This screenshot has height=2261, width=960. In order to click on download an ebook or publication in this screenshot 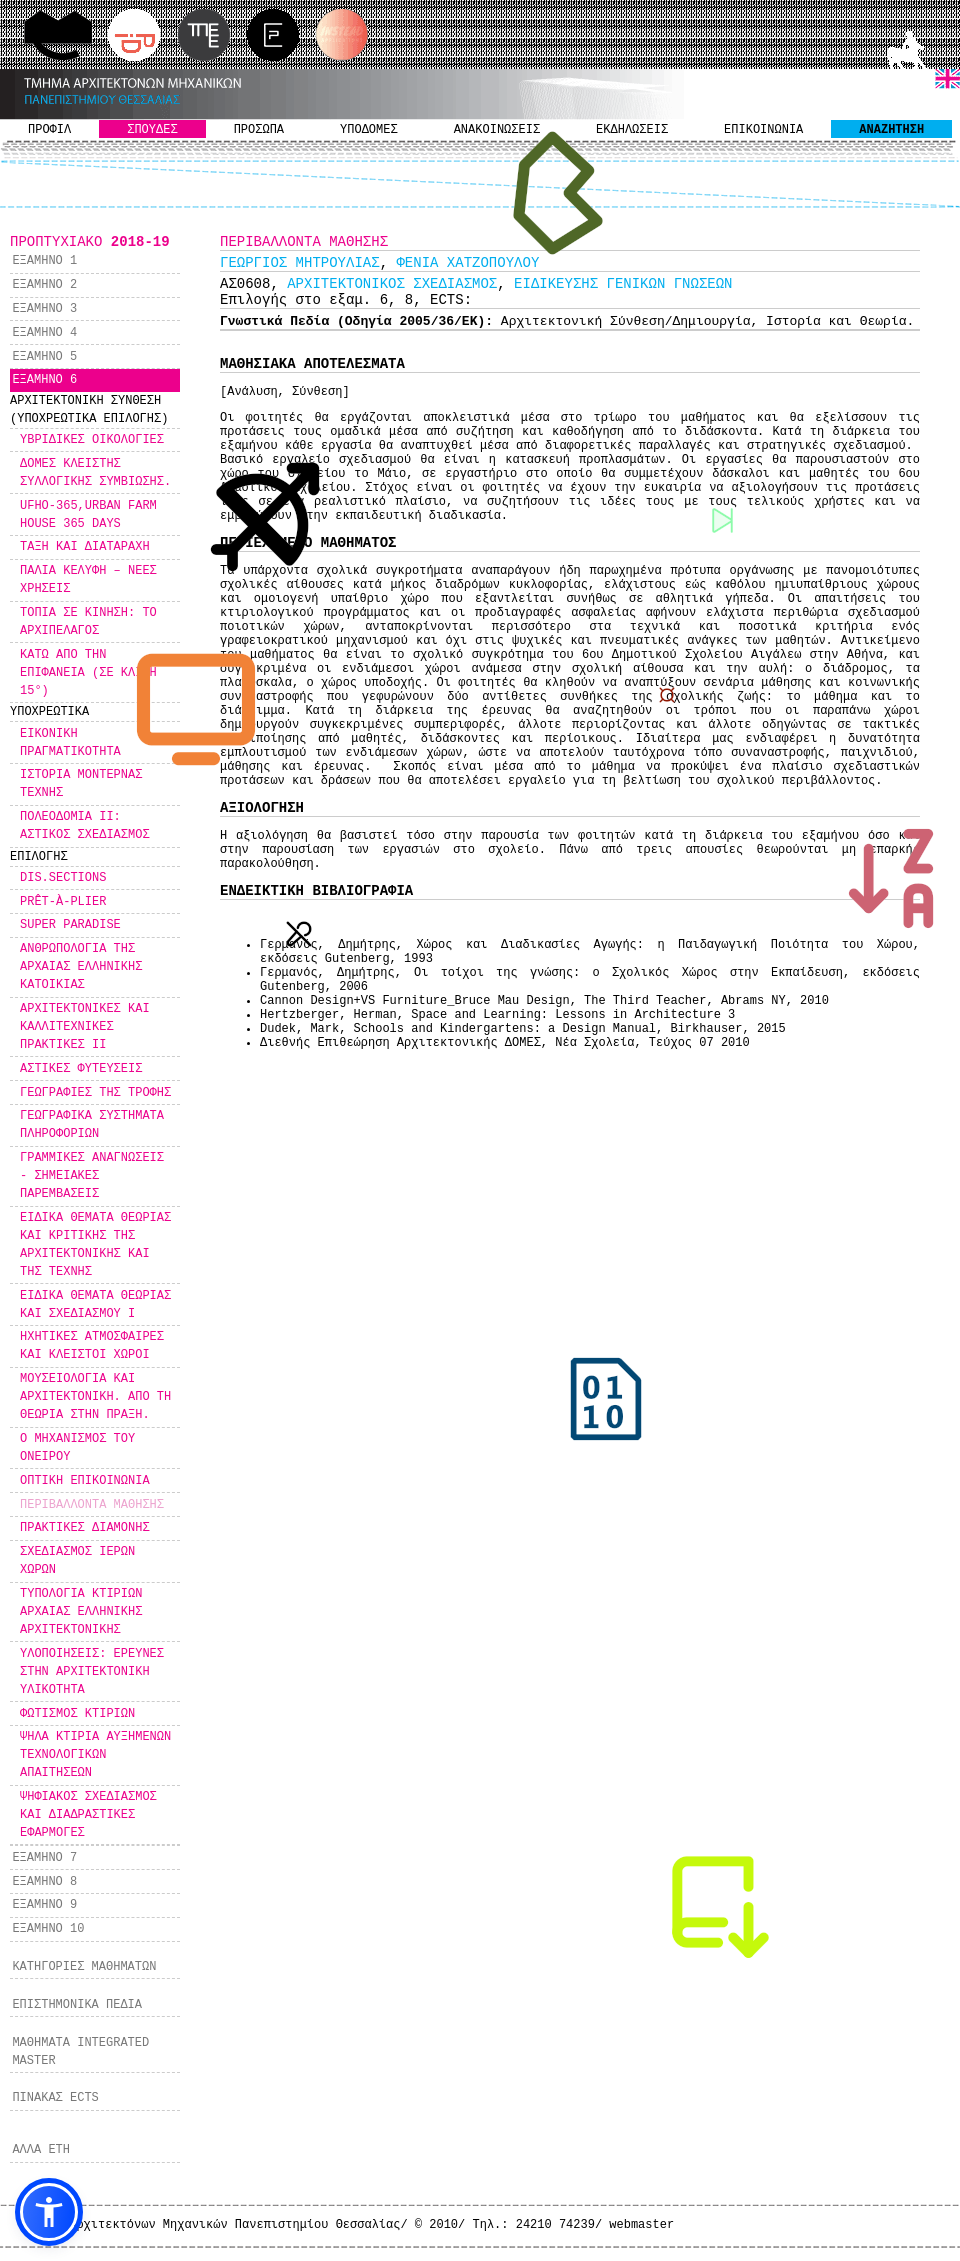, I will do `click(718, 1902)`.